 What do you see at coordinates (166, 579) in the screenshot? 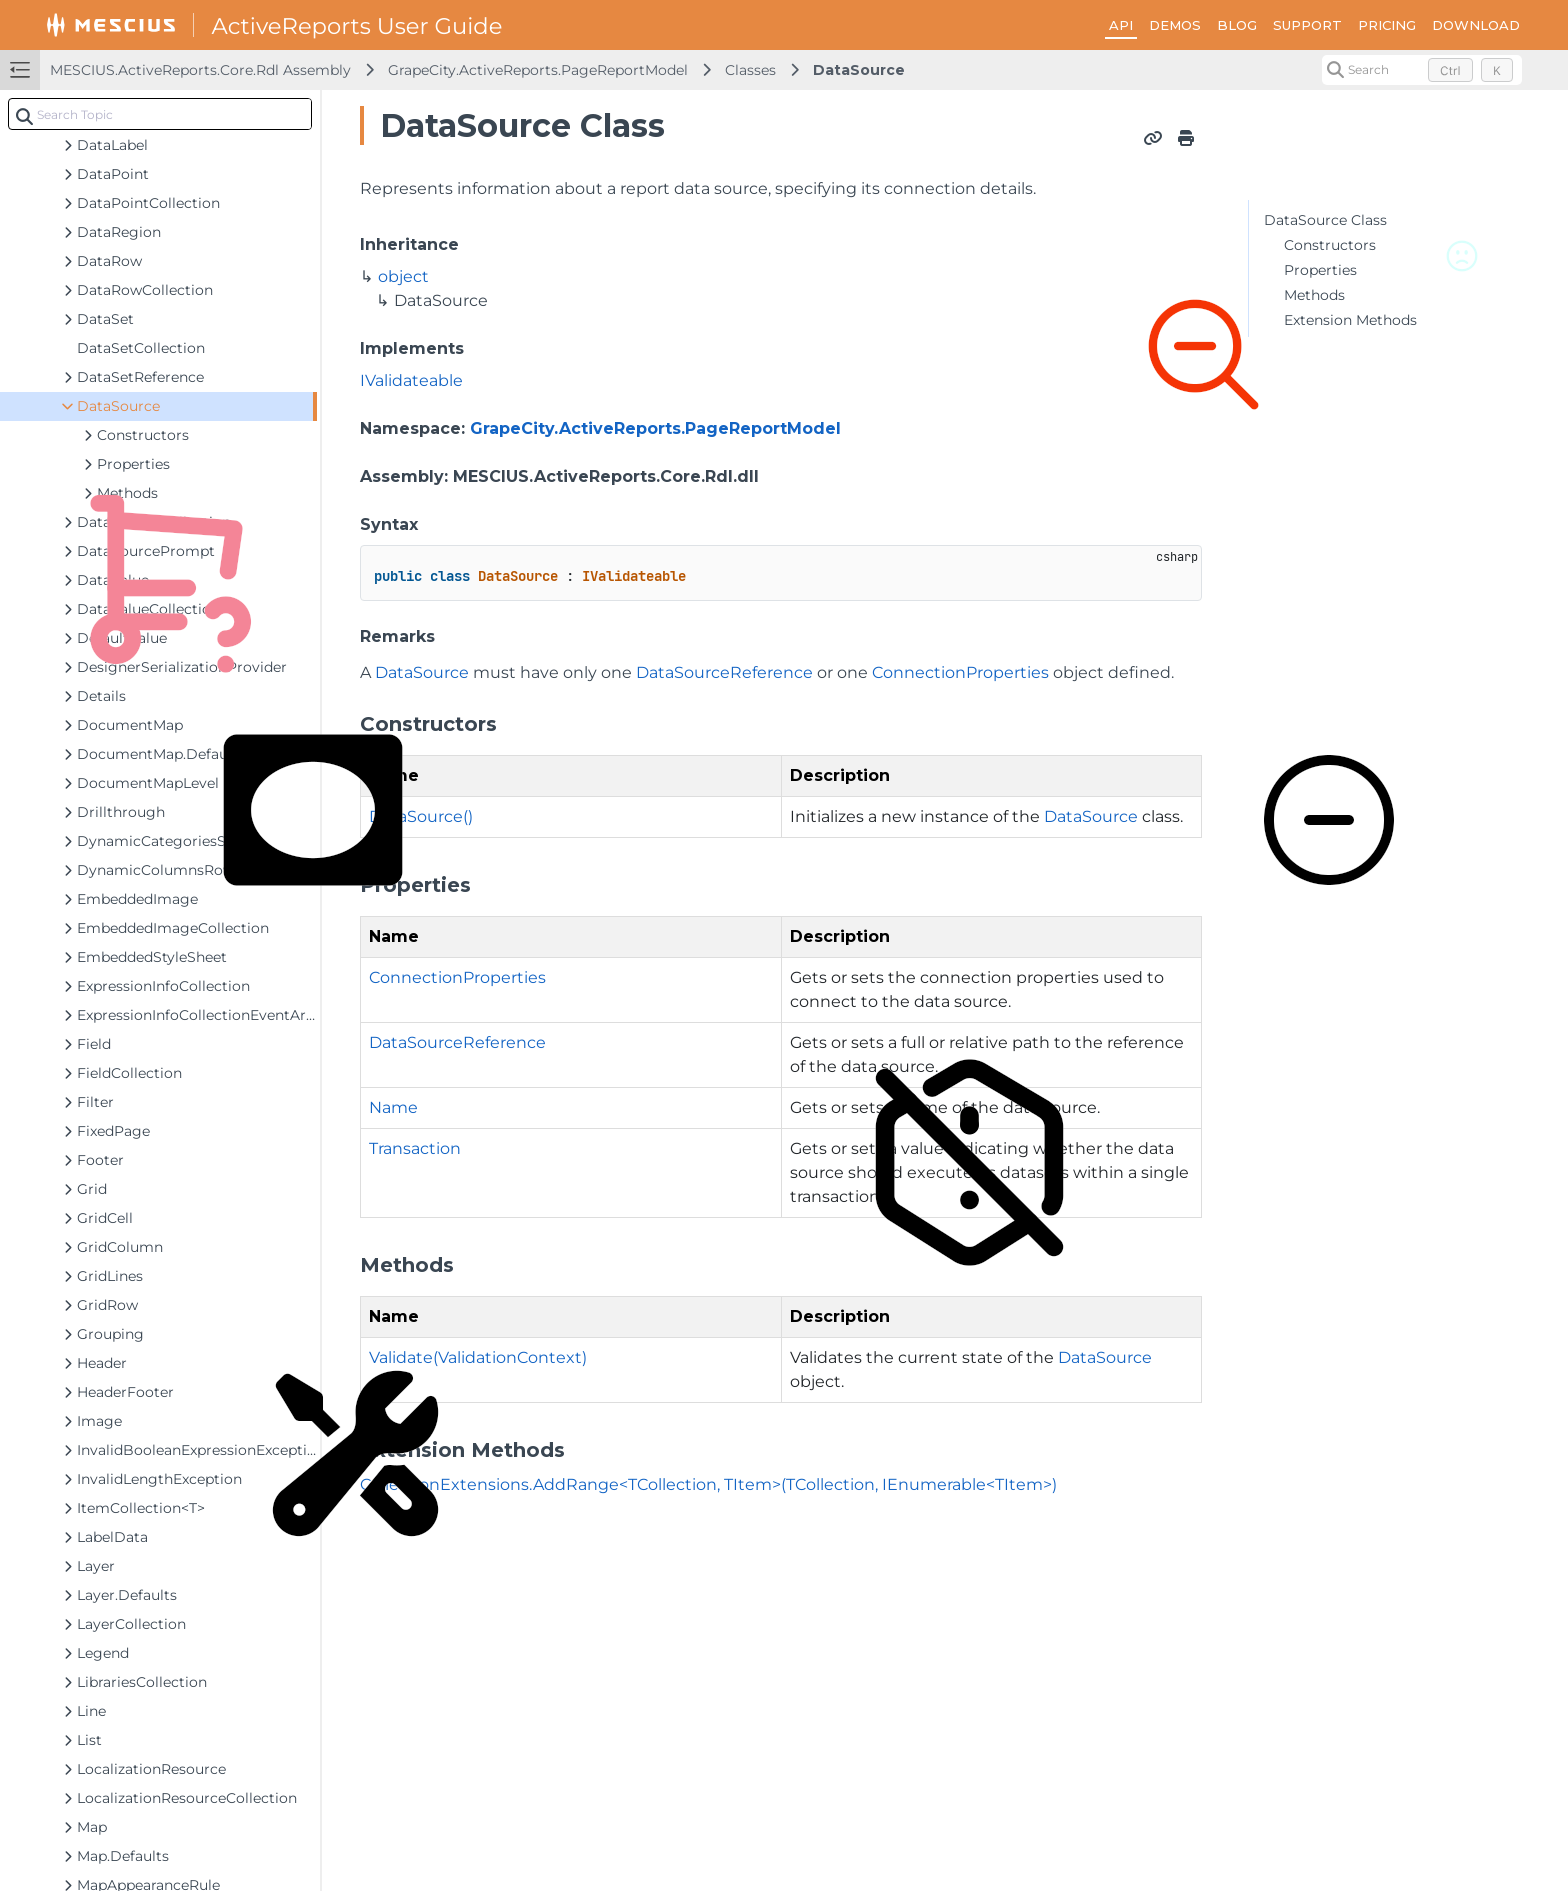
I see `get help with your shopping cart` at bounding box center [166, 579].